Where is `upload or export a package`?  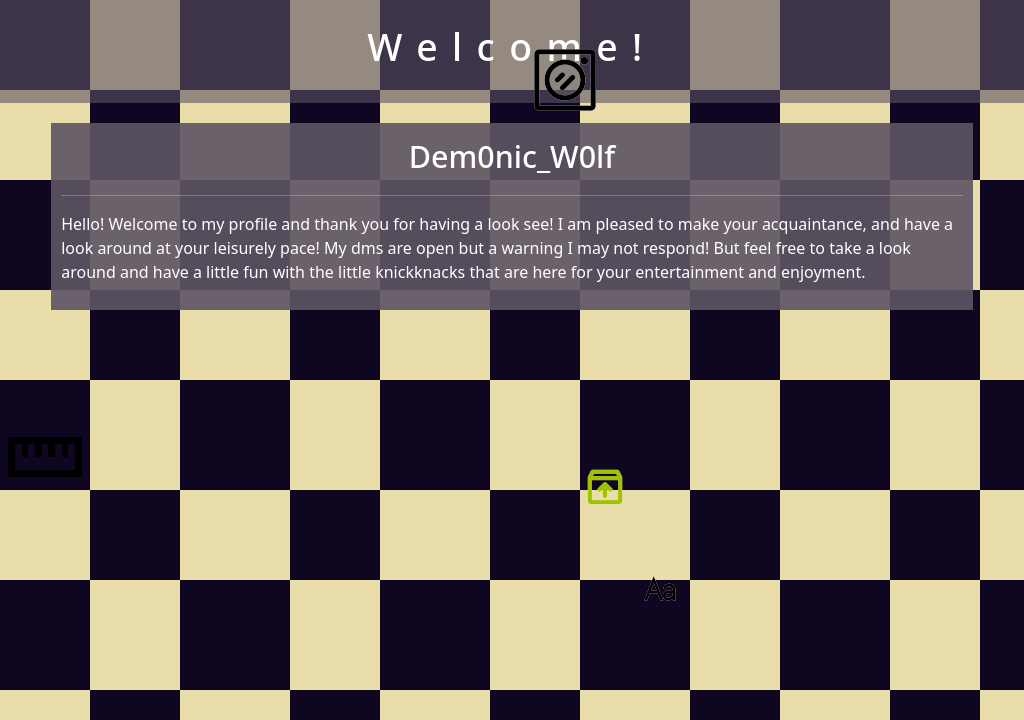
upload or export a package is located at coordinates (605, 487).